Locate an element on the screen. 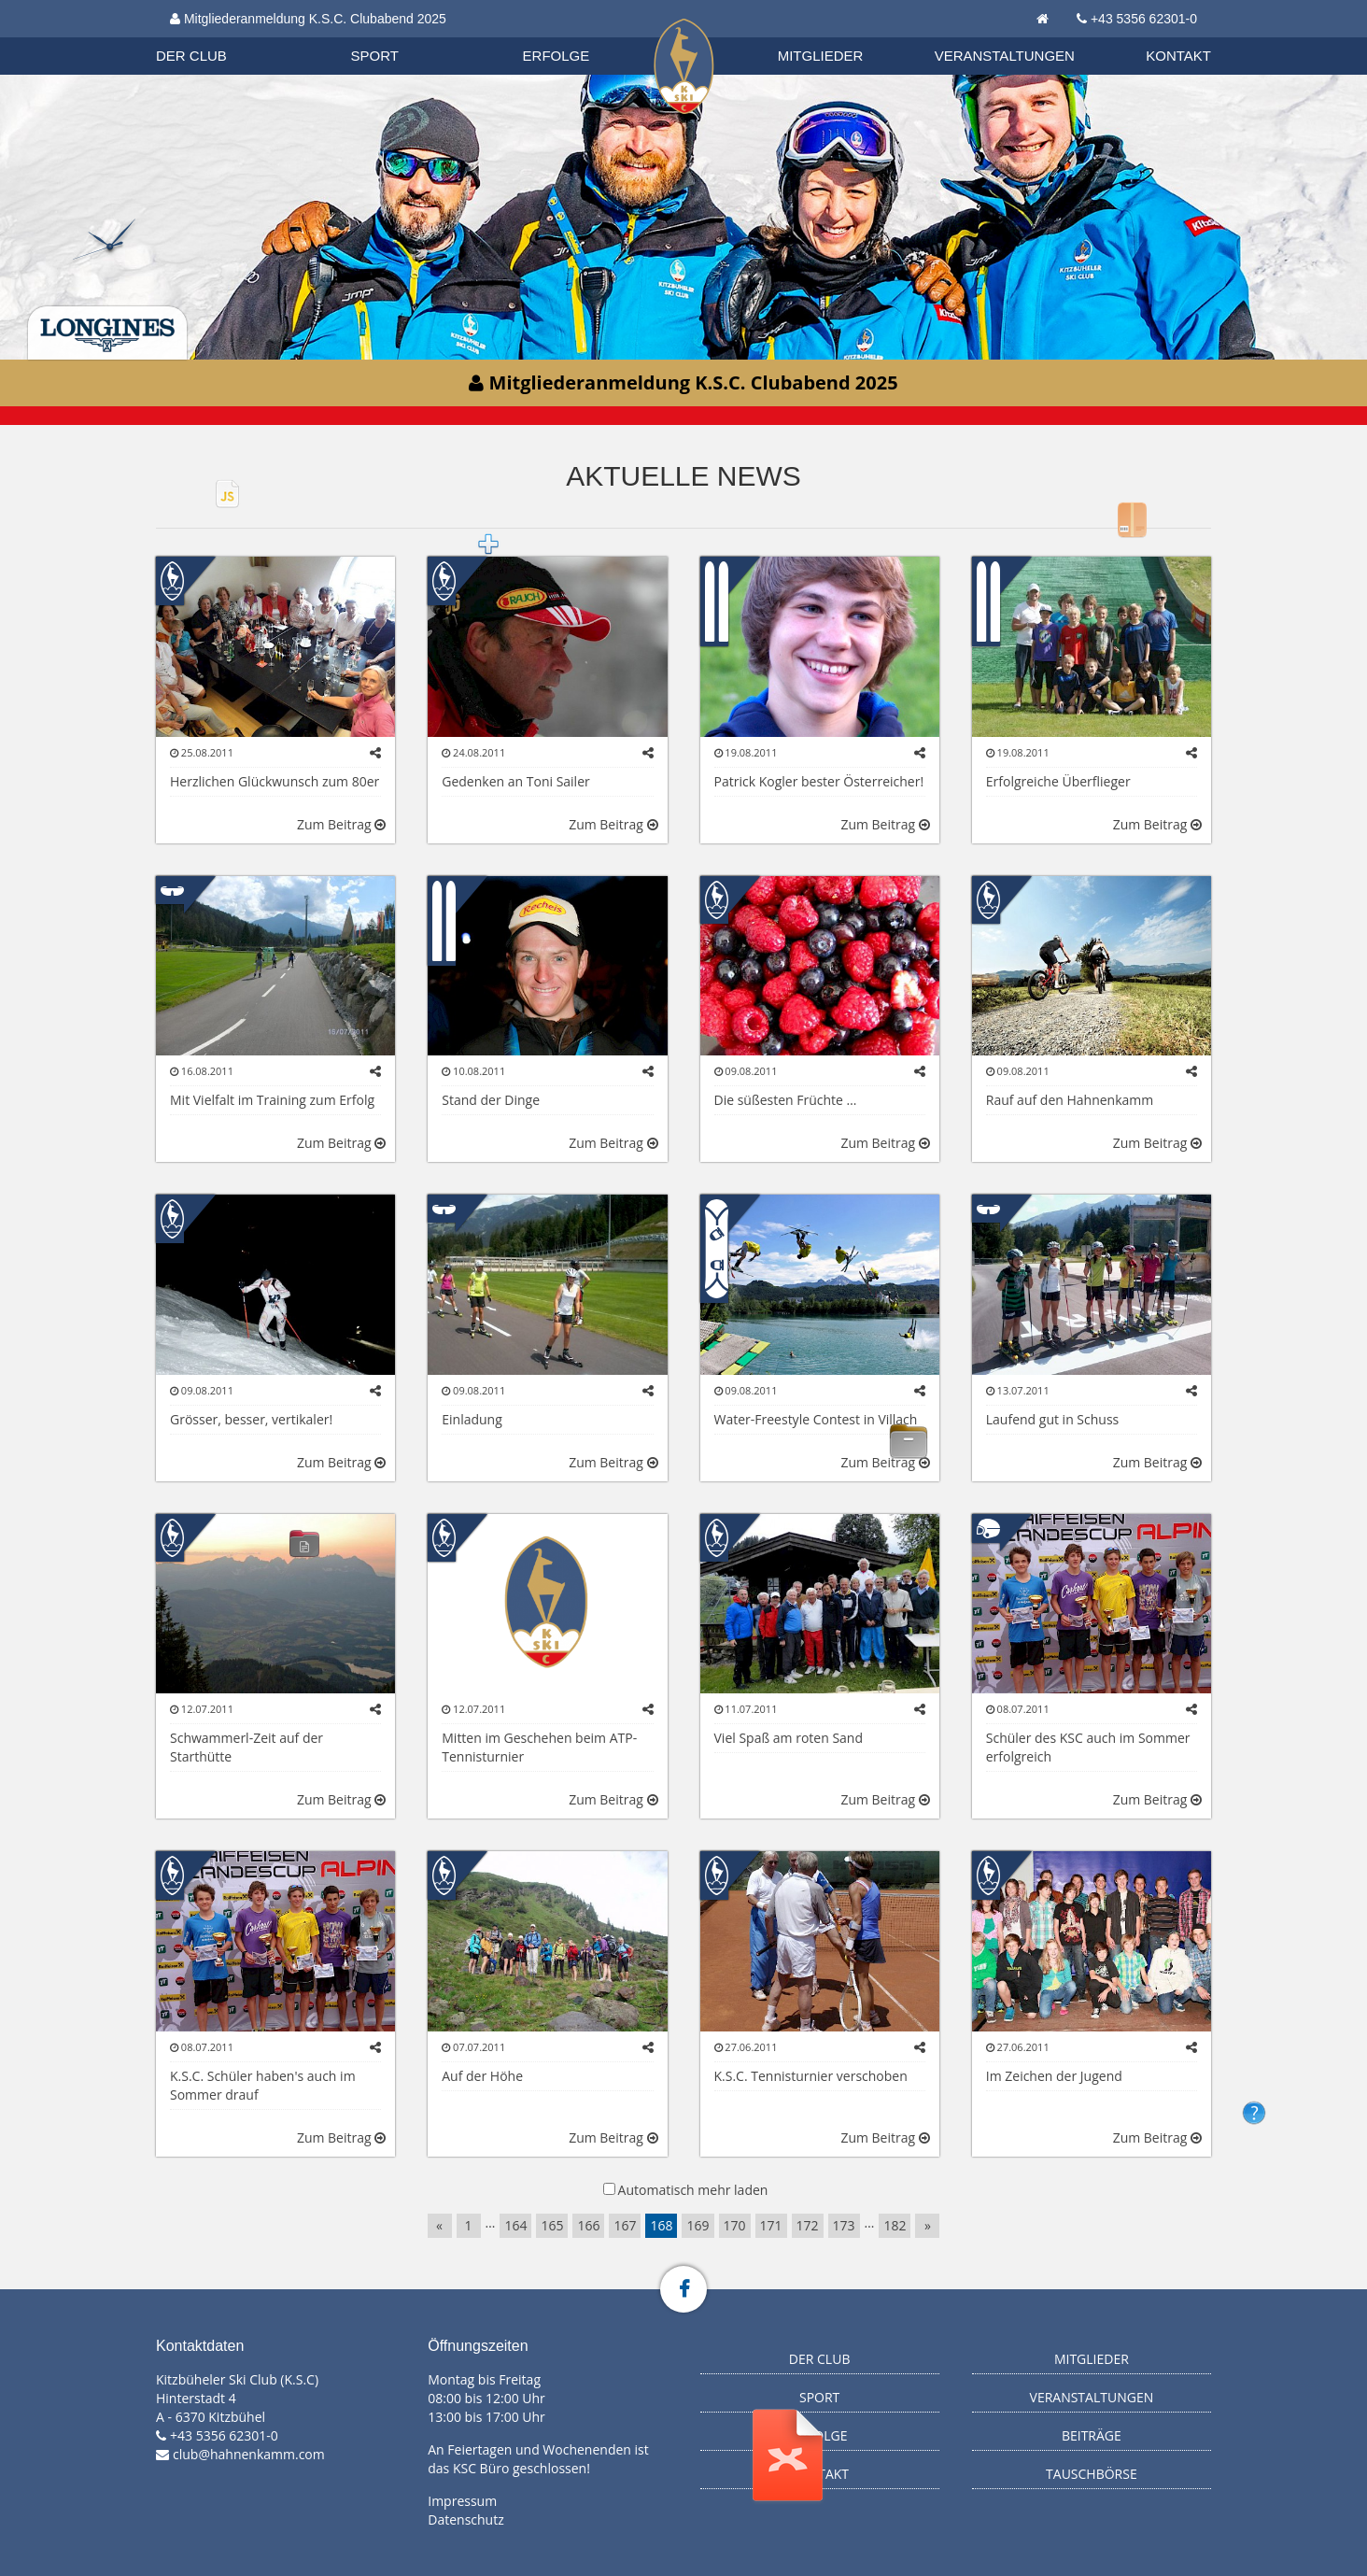  a compressed archive or package file is located at coordinates (1132, 519).